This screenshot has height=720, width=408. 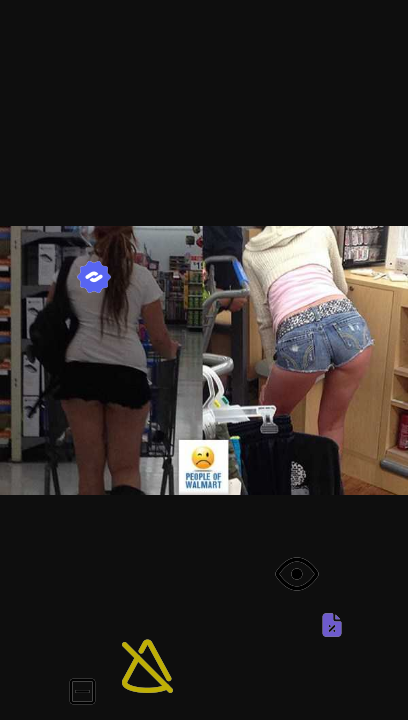 I want to click on disable construction or maintenance mode, so click(x=147, y=667).